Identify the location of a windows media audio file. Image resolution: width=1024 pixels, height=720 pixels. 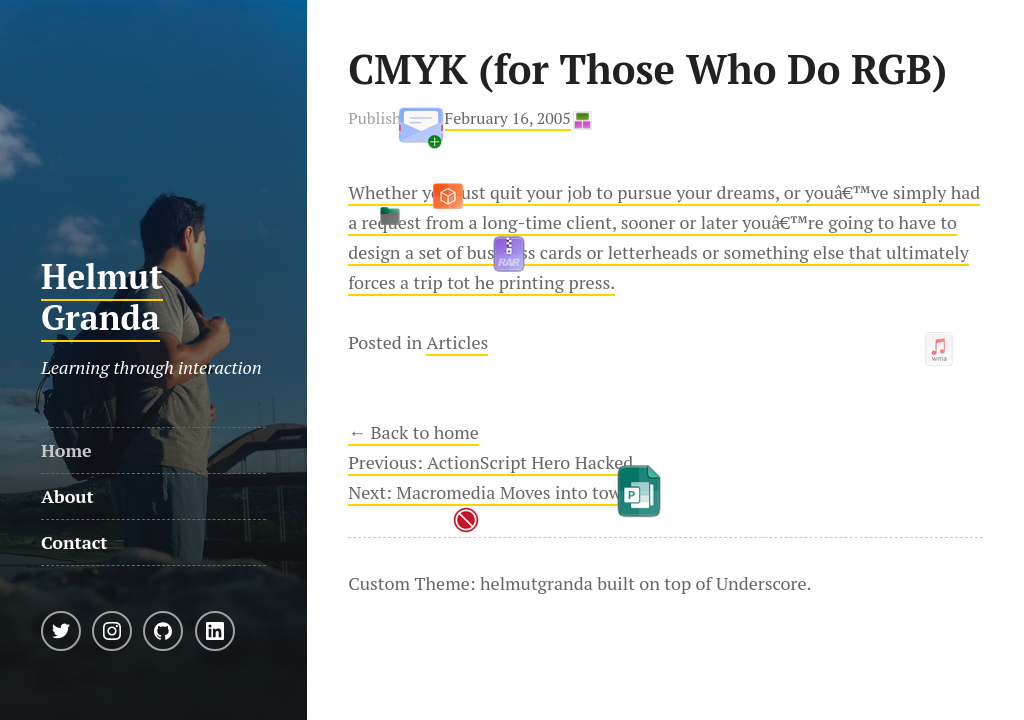
(939, 349).